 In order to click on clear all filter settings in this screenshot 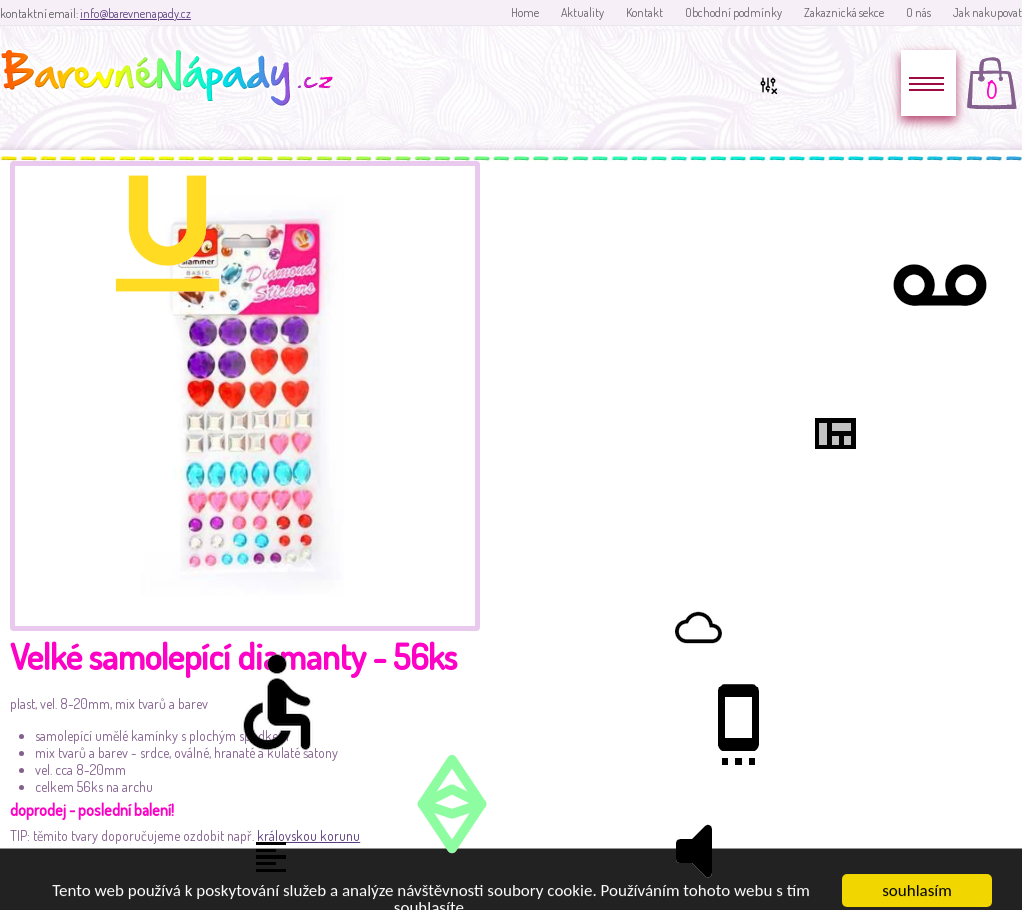, I will do `click(768, 85)`.